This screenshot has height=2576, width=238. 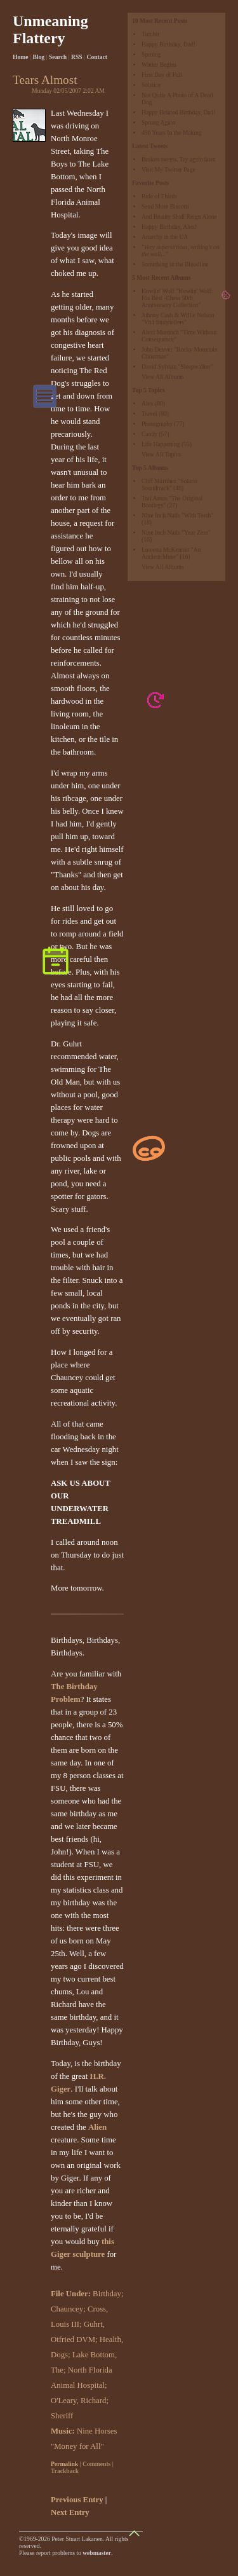 I want to click on justify text alignment, so click(x=44, y=396).